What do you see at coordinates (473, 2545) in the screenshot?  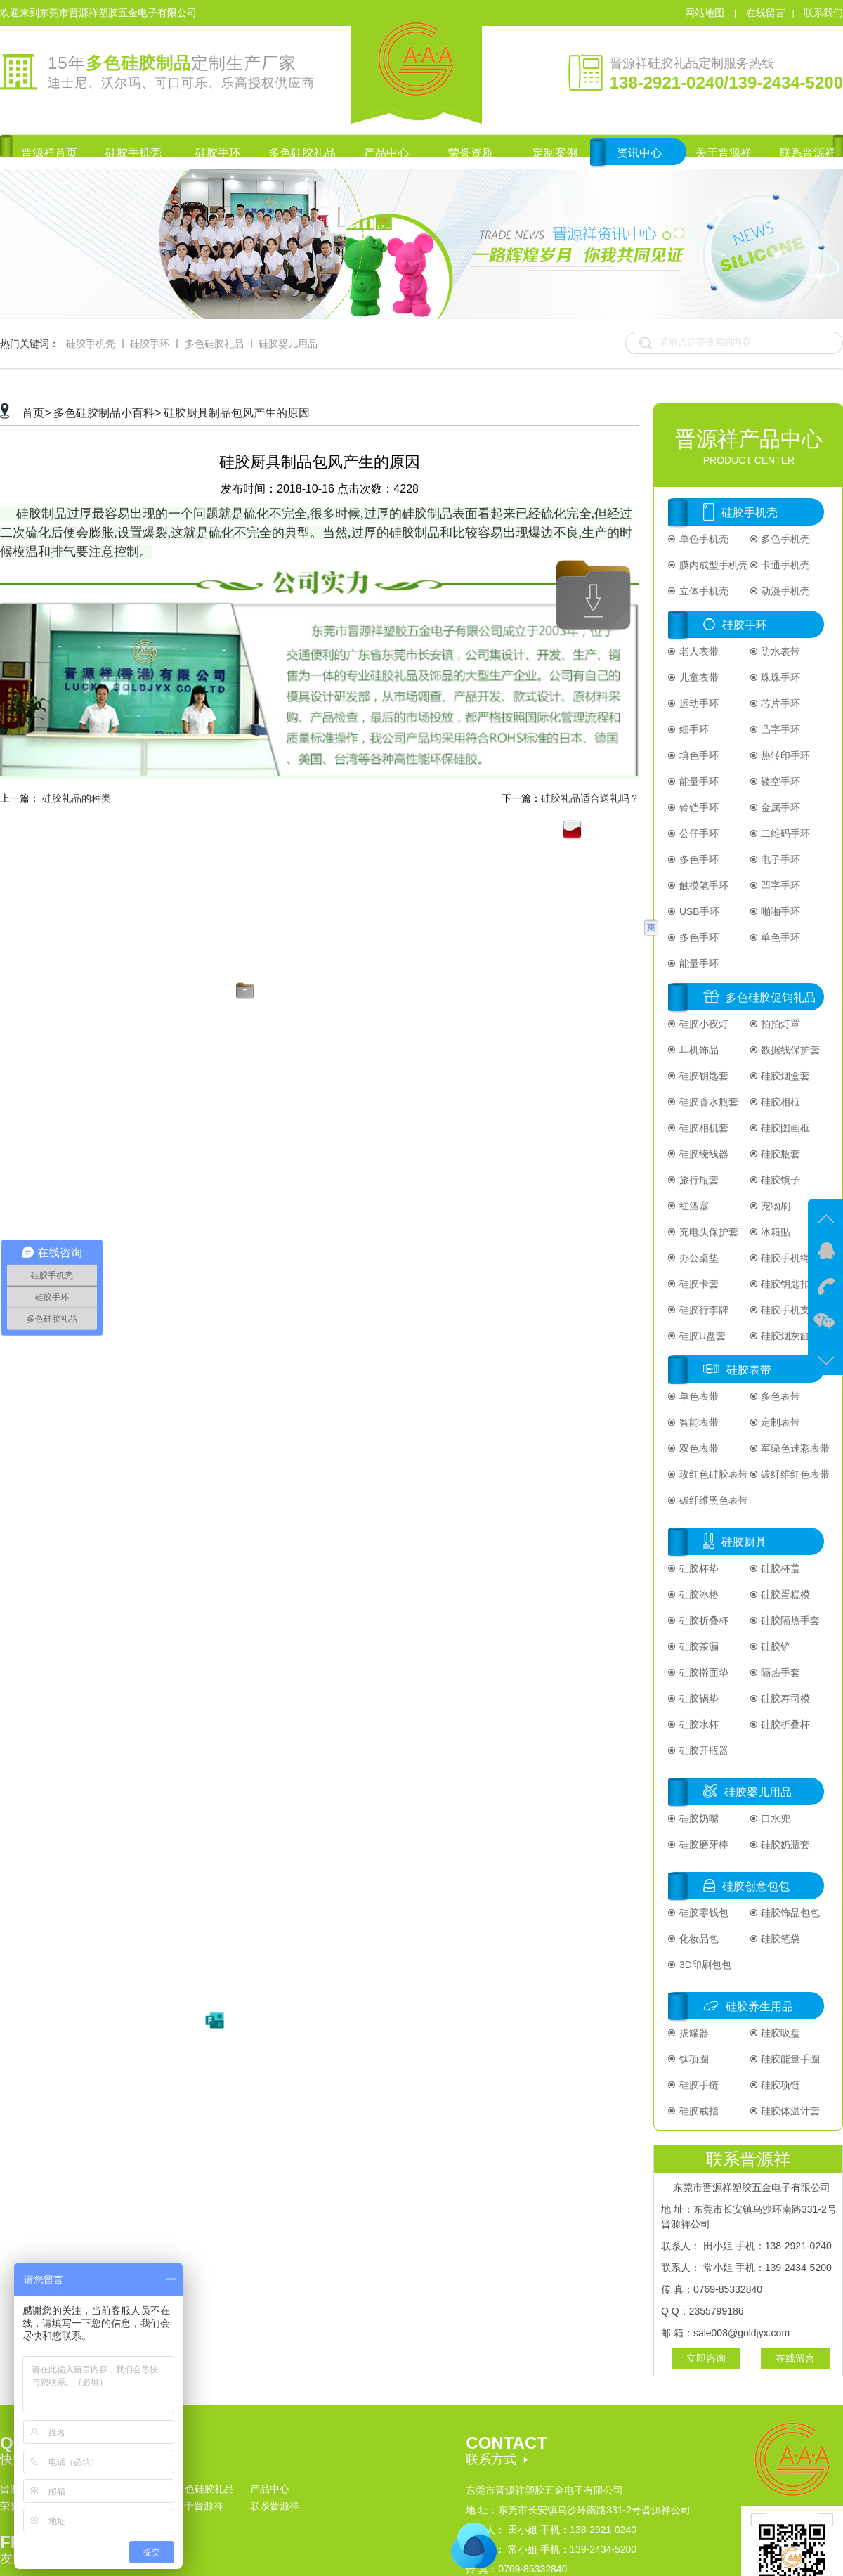 I see `open microsoft viva insights app` at bounding box center [473, 2545].